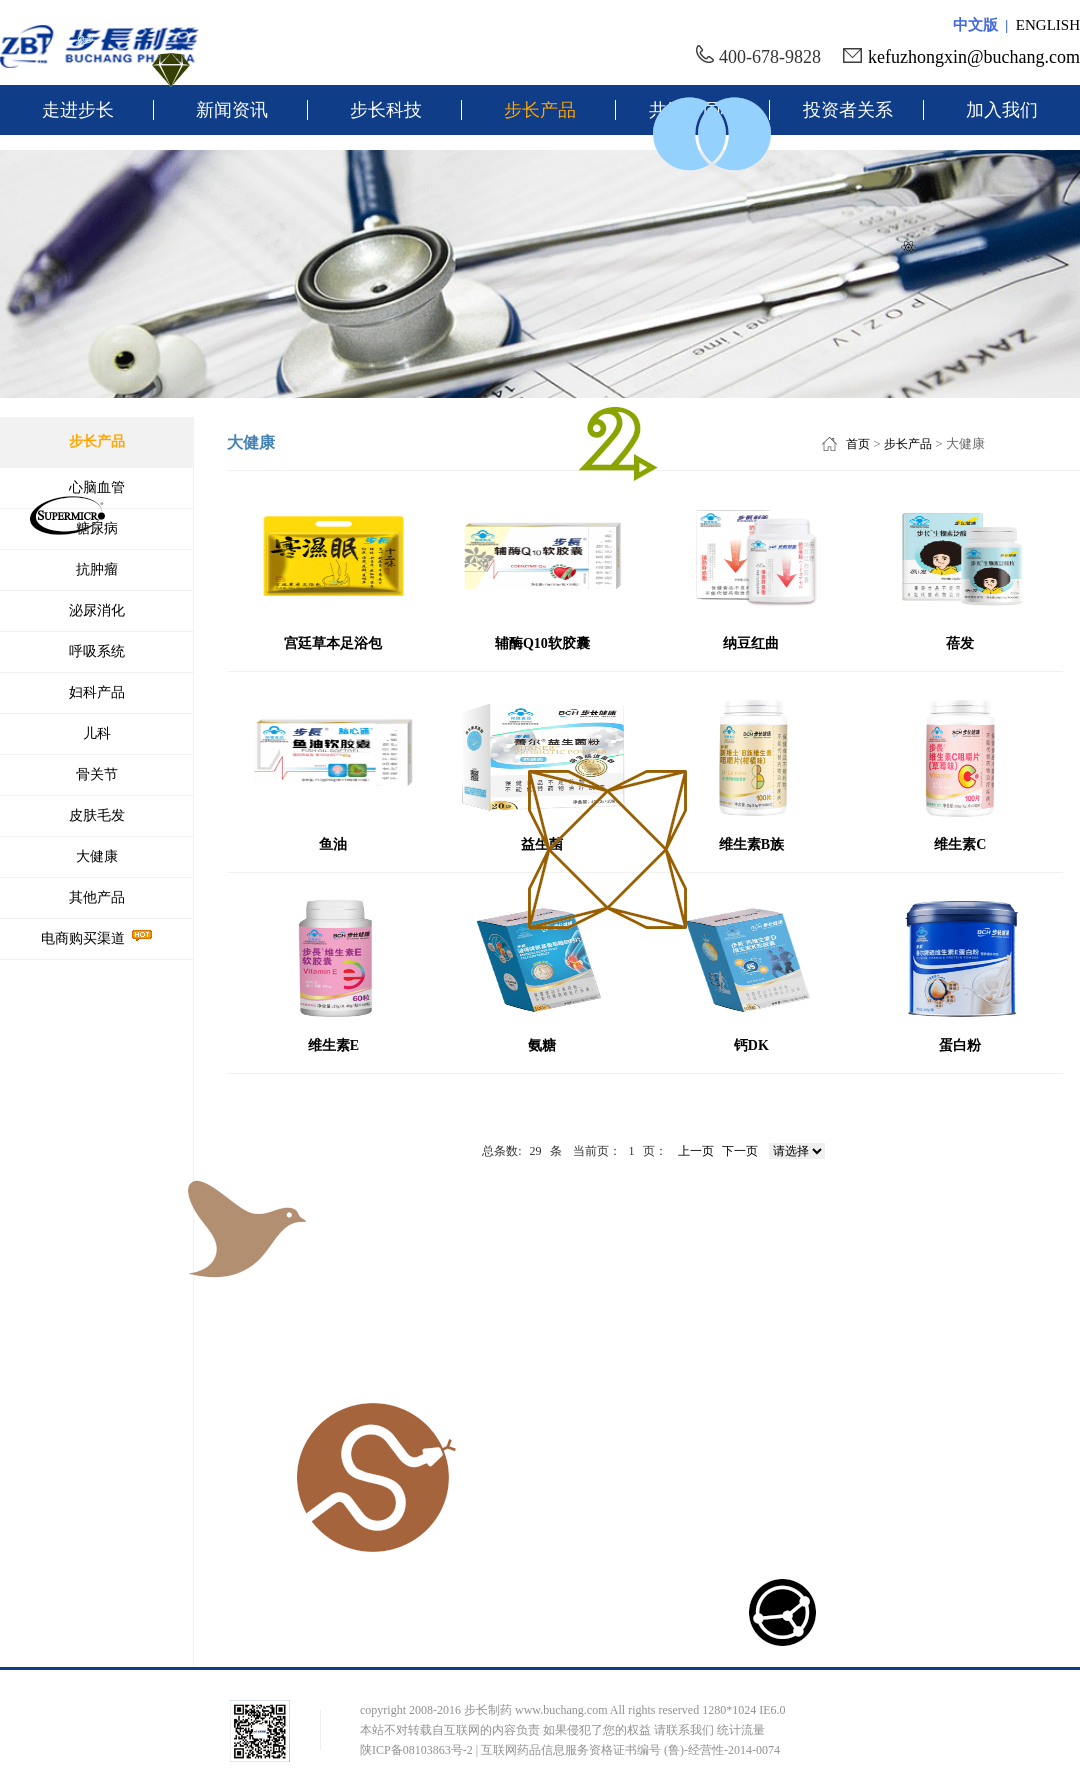 This screenshot has width=1080, height=1790. Describe the element at coordinates (247, 1229) in the screenshot. I see `fluentd data collector logo` at that location.